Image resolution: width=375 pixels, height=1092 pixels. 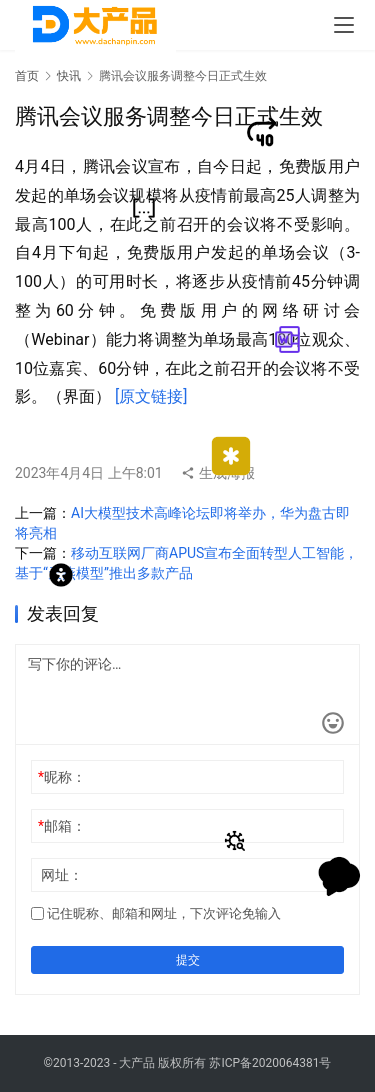 What do you see at coordinates (231, 456) in the screenshot?
I see `indicates a required field in a form` at bounding box center [231, 456].